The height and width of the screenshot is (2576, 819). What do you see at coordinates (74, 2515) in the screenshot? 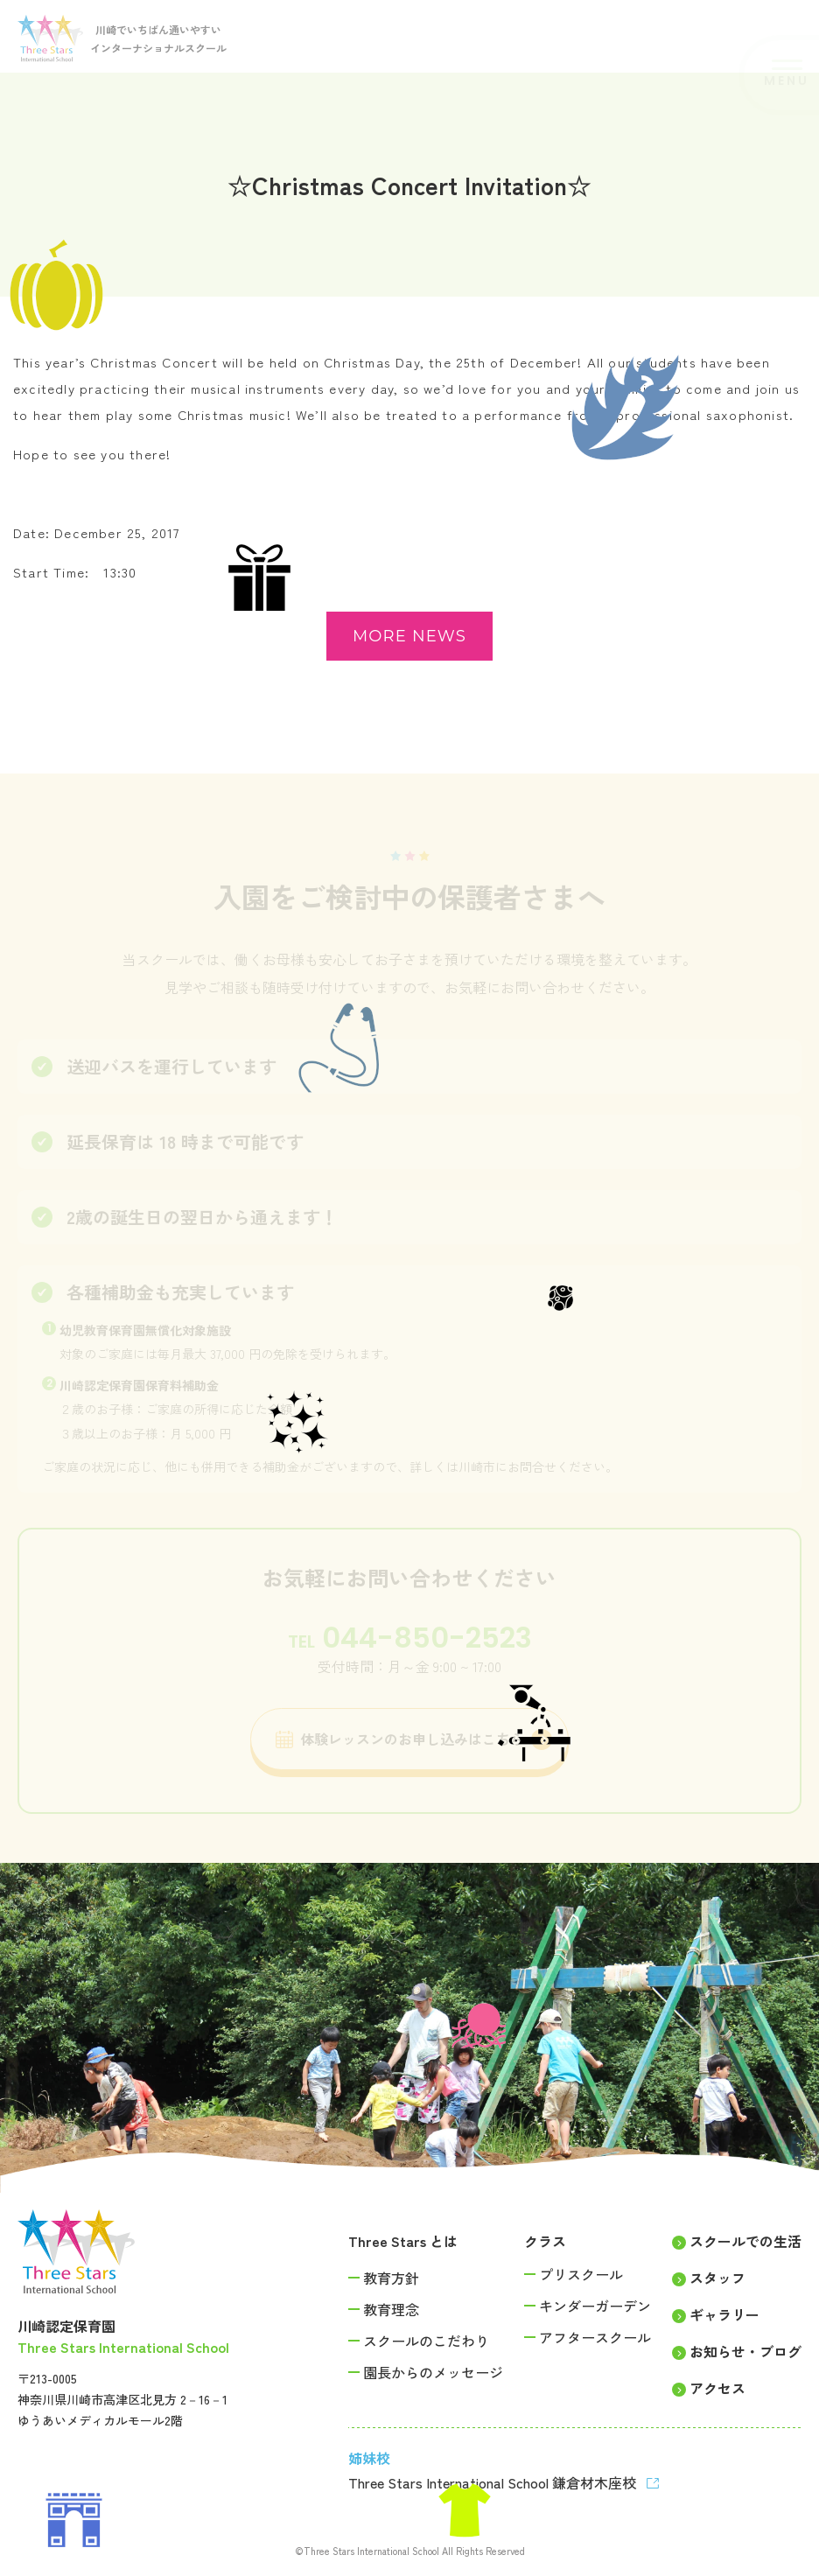
I see `view Paris landmarks or points of interest` at bounding box center [74, 2515].